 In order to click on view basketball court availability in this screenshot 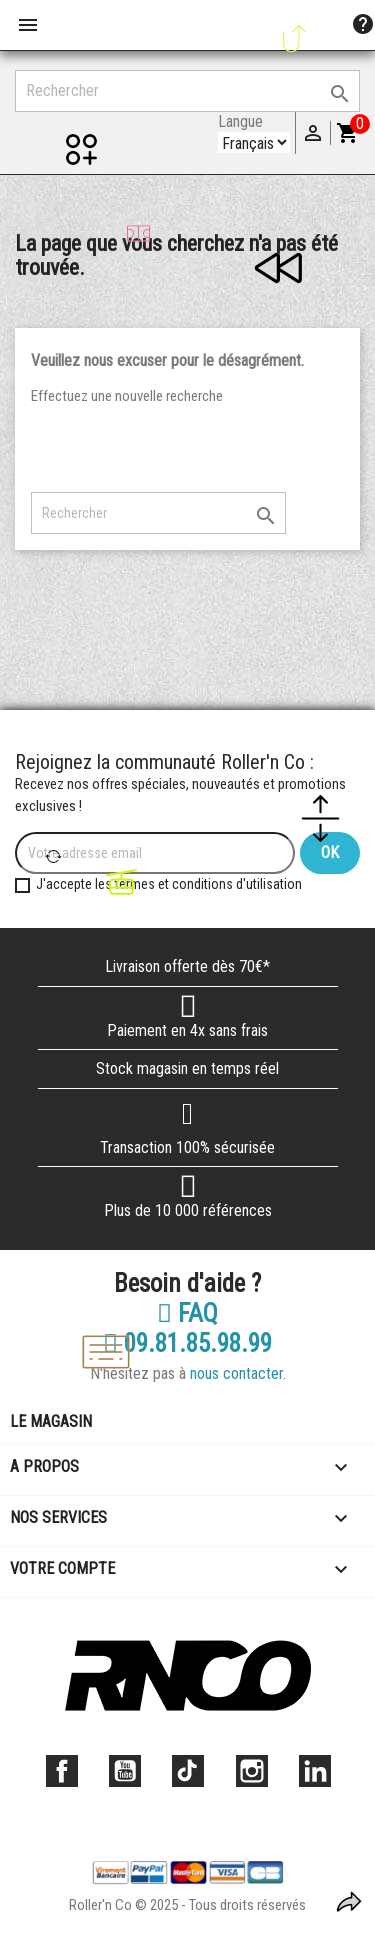, I will do `click(138, 233)`.